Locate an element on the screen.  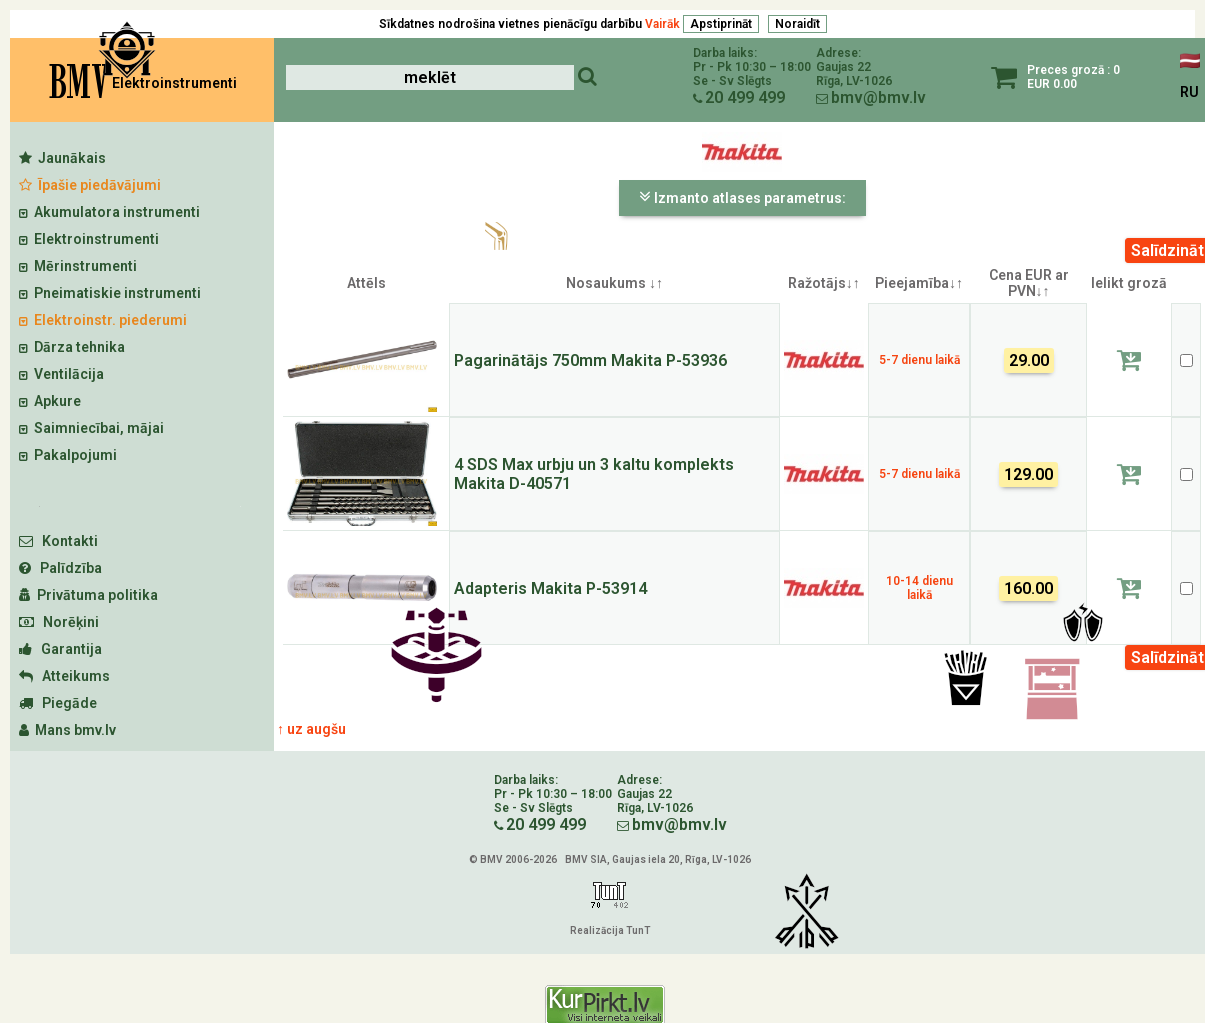
select multiple arrows or projectiles is located at coordinates (806, 911).